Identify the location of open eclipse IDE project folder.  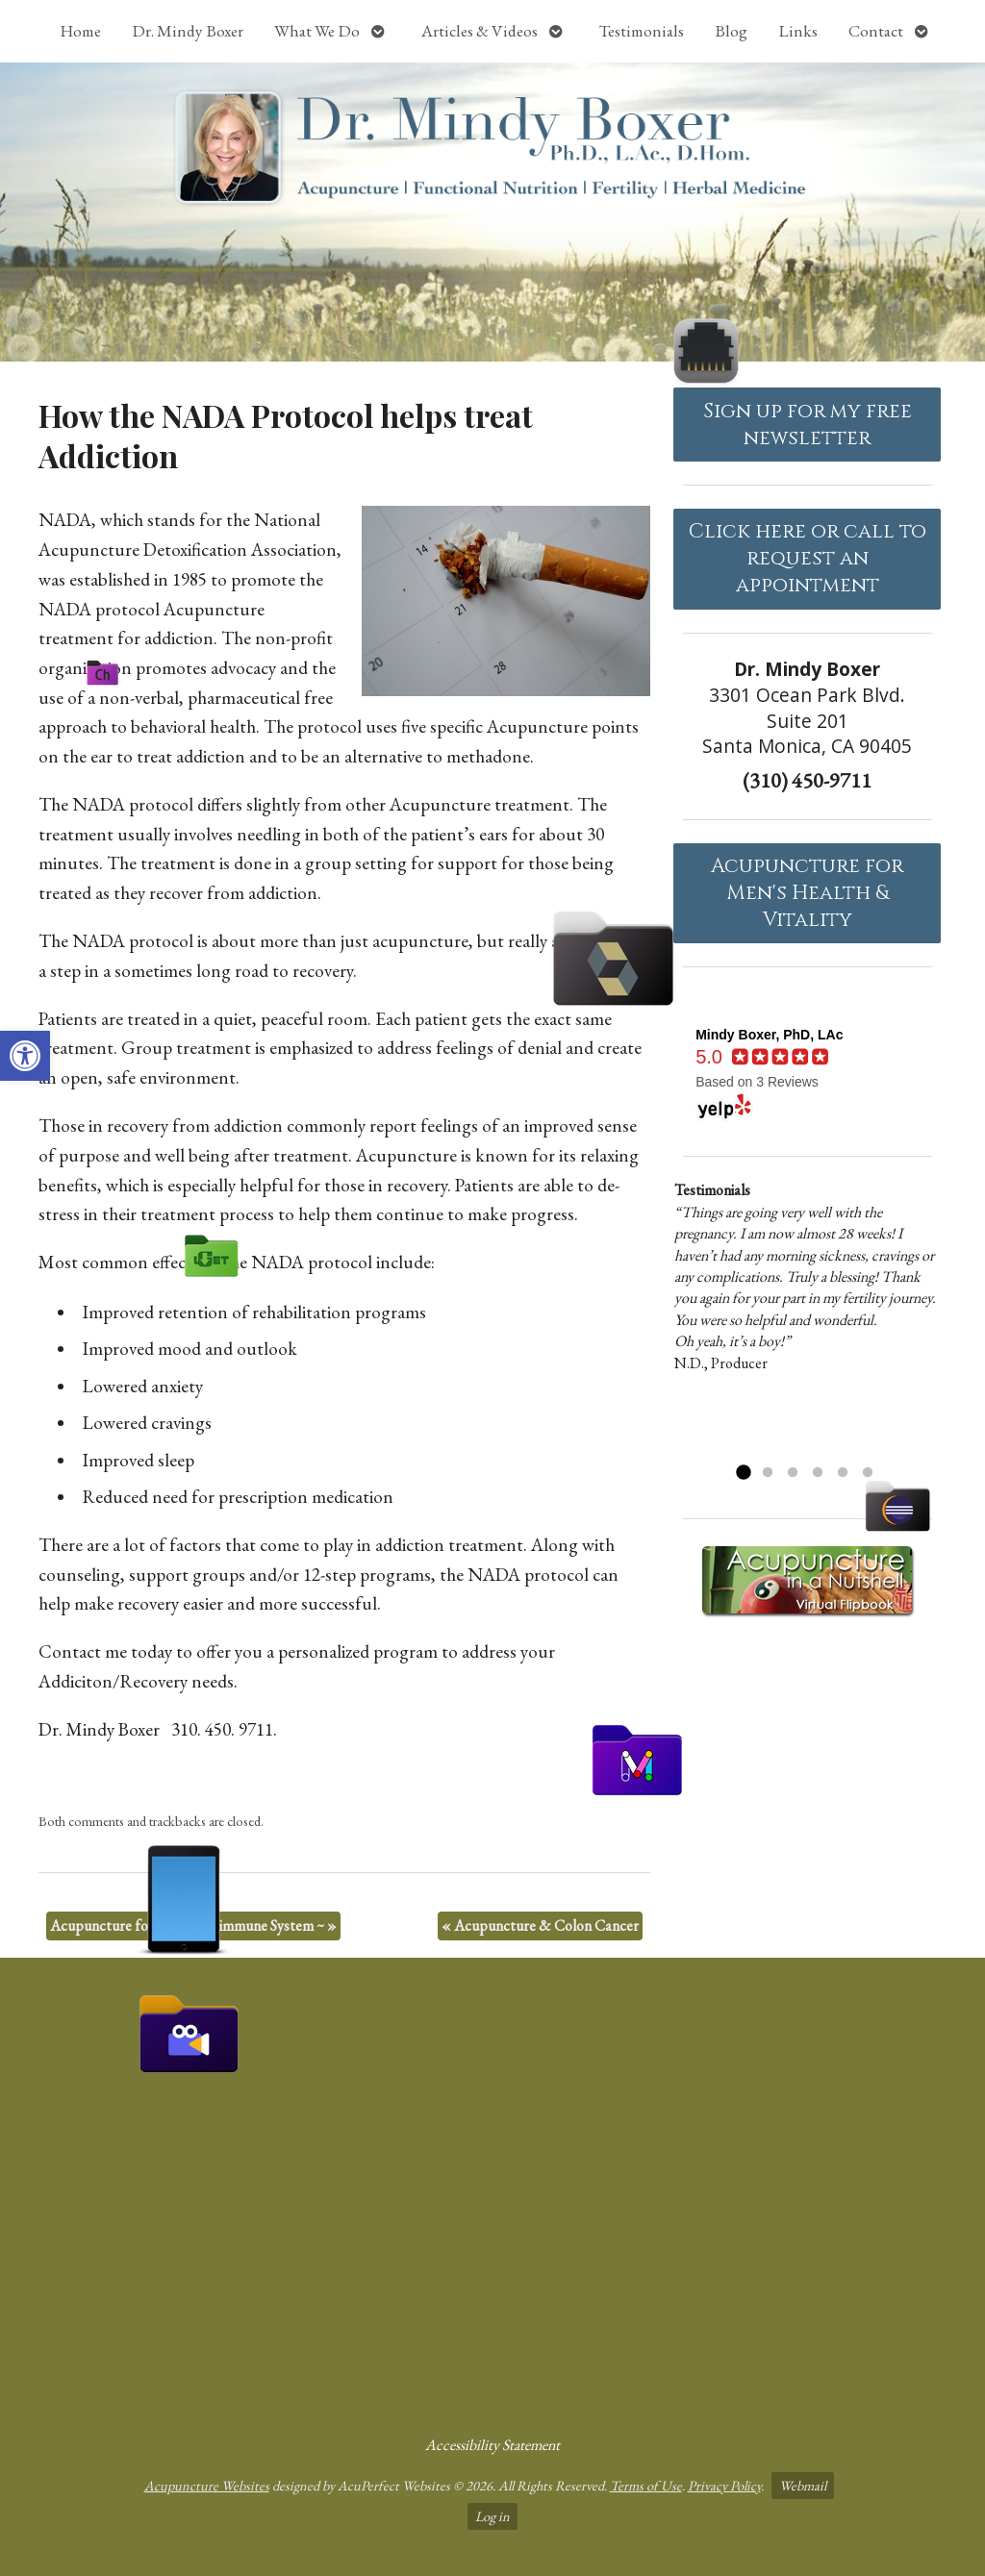
(897, 1508).